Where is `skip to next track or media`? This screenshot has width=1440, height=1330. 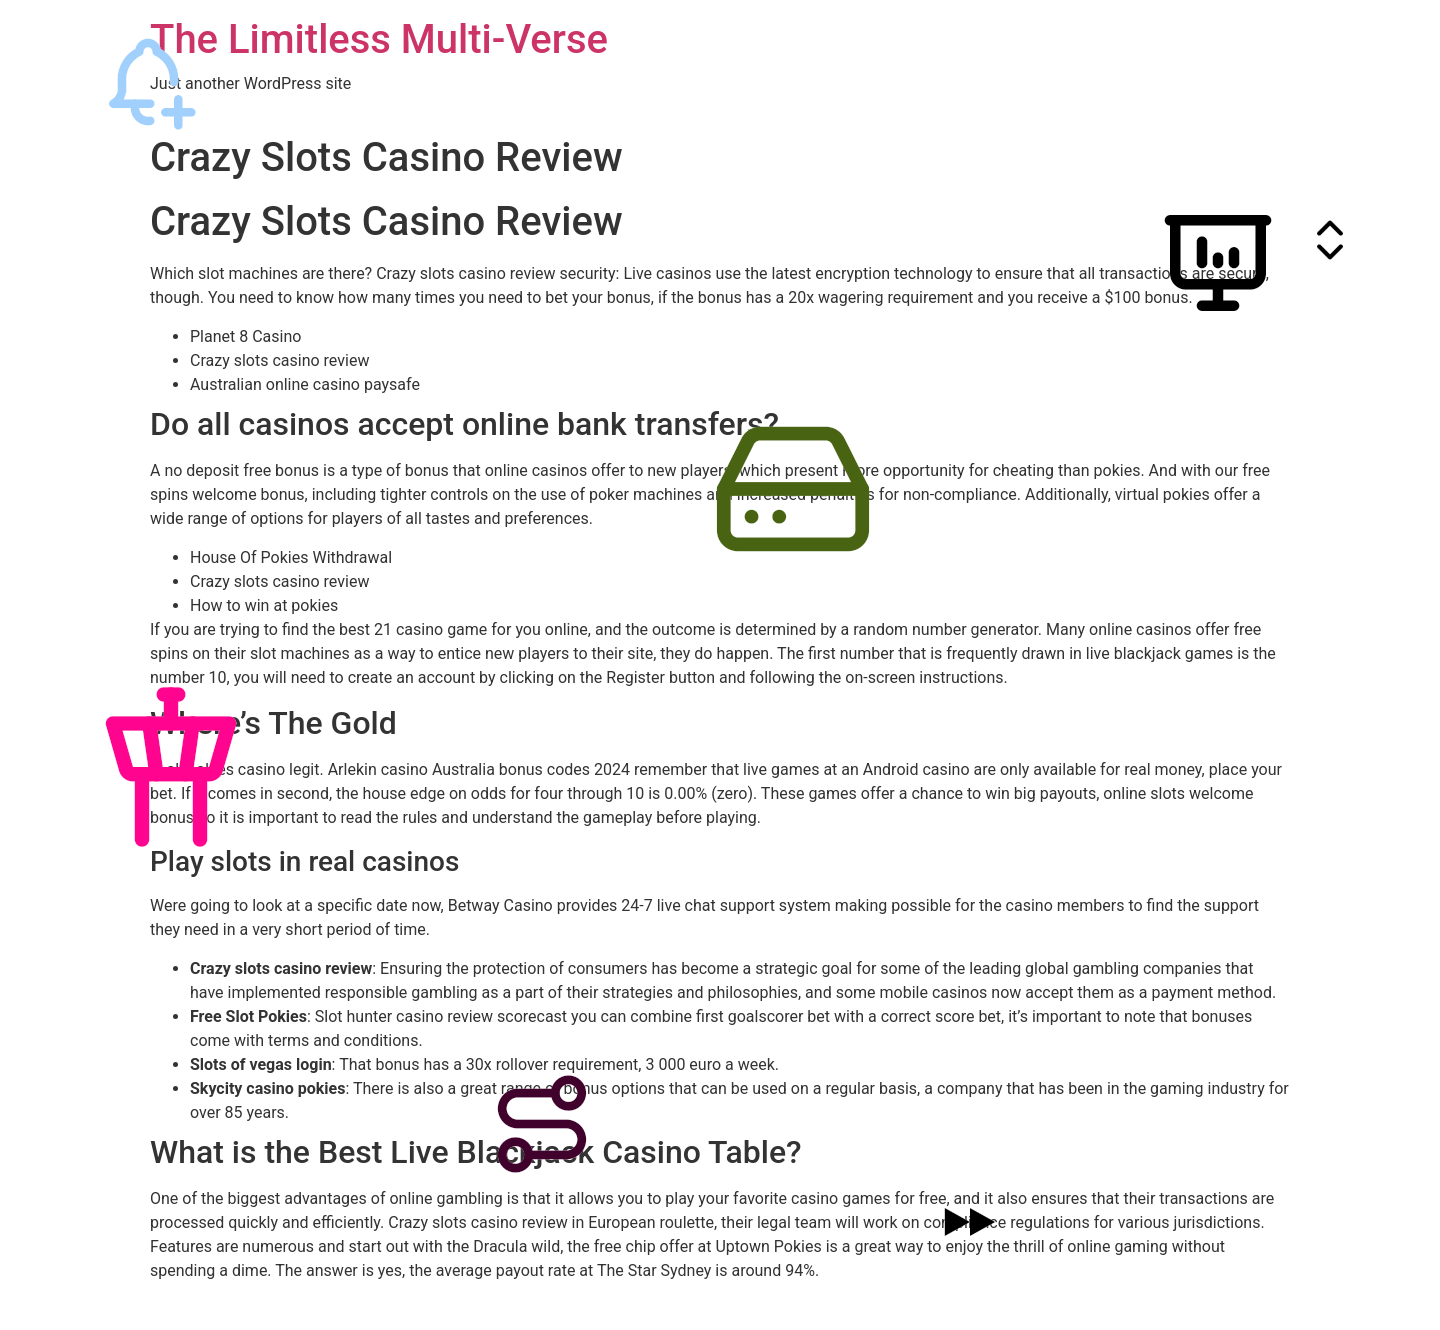 skip to next track or media is located at coordinates (970, 1222).